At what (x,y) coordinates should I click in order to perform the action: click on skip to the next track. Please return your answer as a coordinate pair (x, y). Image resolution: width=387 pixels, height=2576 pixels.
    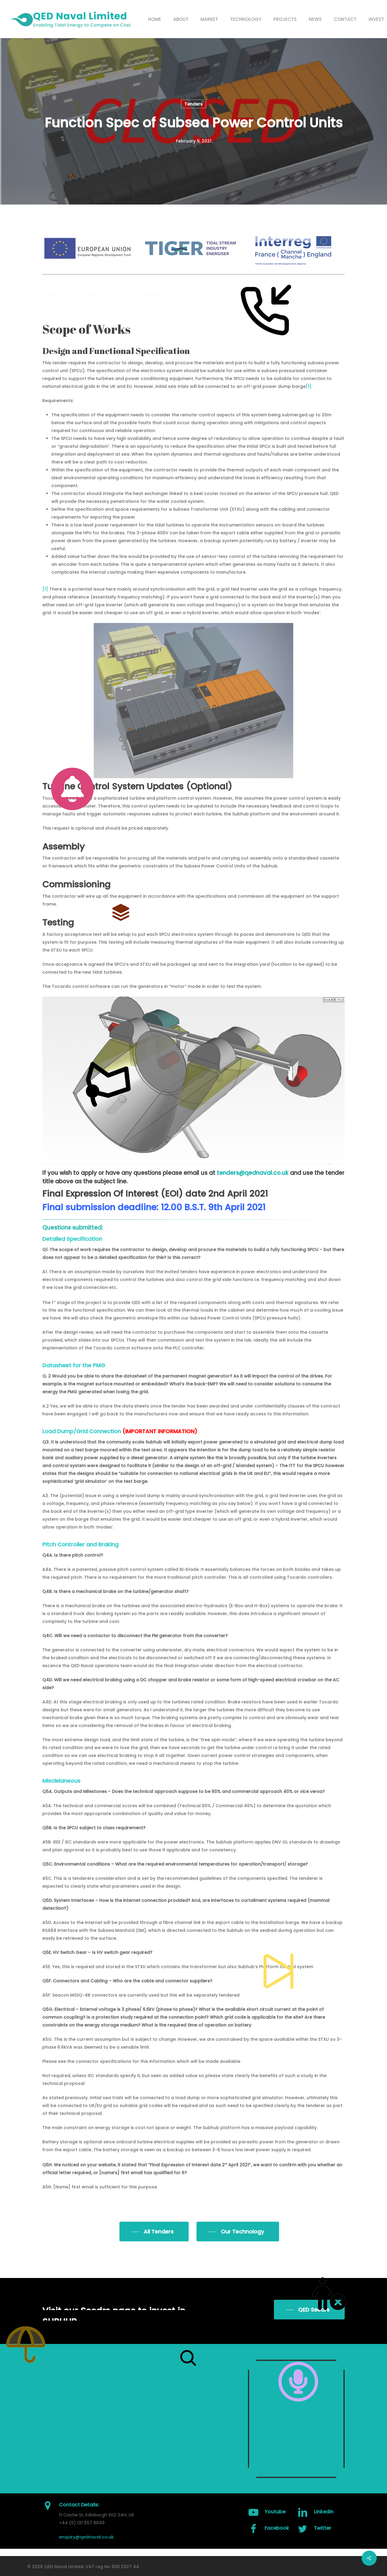
    Looking at the image, I should click on (278, 1971).